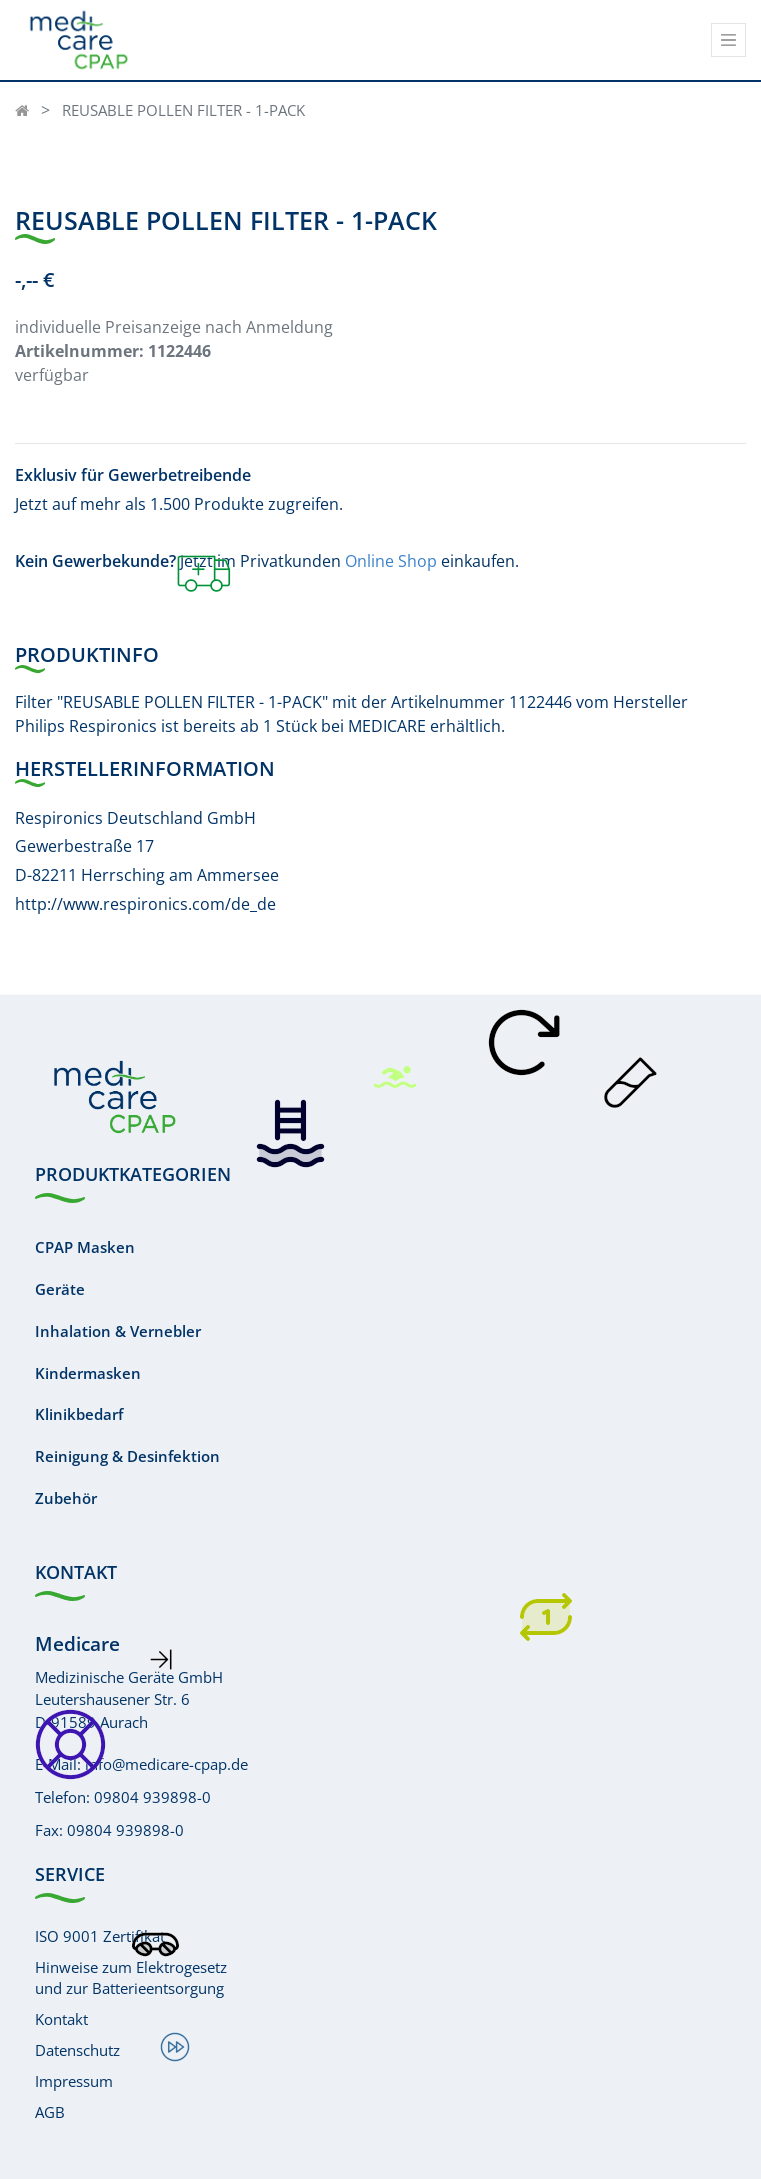 The width and height of the screenshot is (761, 2179). Describe the element at coordinates (546, 1617) in the screenshot. I see `repeat the current track once` at that location.